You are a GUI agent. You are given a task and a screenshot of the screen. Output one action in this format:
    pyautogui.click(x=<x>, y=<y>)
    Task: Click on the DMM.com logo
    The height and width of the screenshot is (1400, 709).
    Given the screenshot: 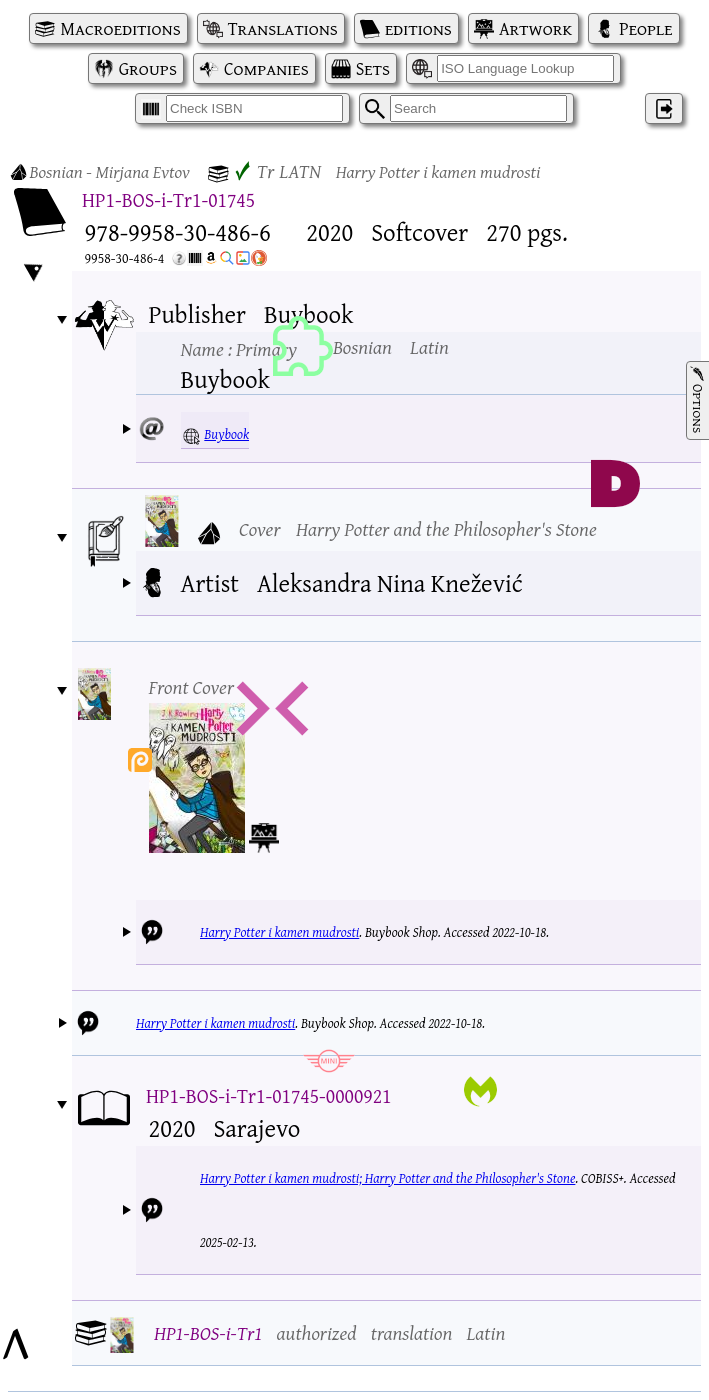 What is the action you would take?
    pyautogui.click(x=615, y=483)
    